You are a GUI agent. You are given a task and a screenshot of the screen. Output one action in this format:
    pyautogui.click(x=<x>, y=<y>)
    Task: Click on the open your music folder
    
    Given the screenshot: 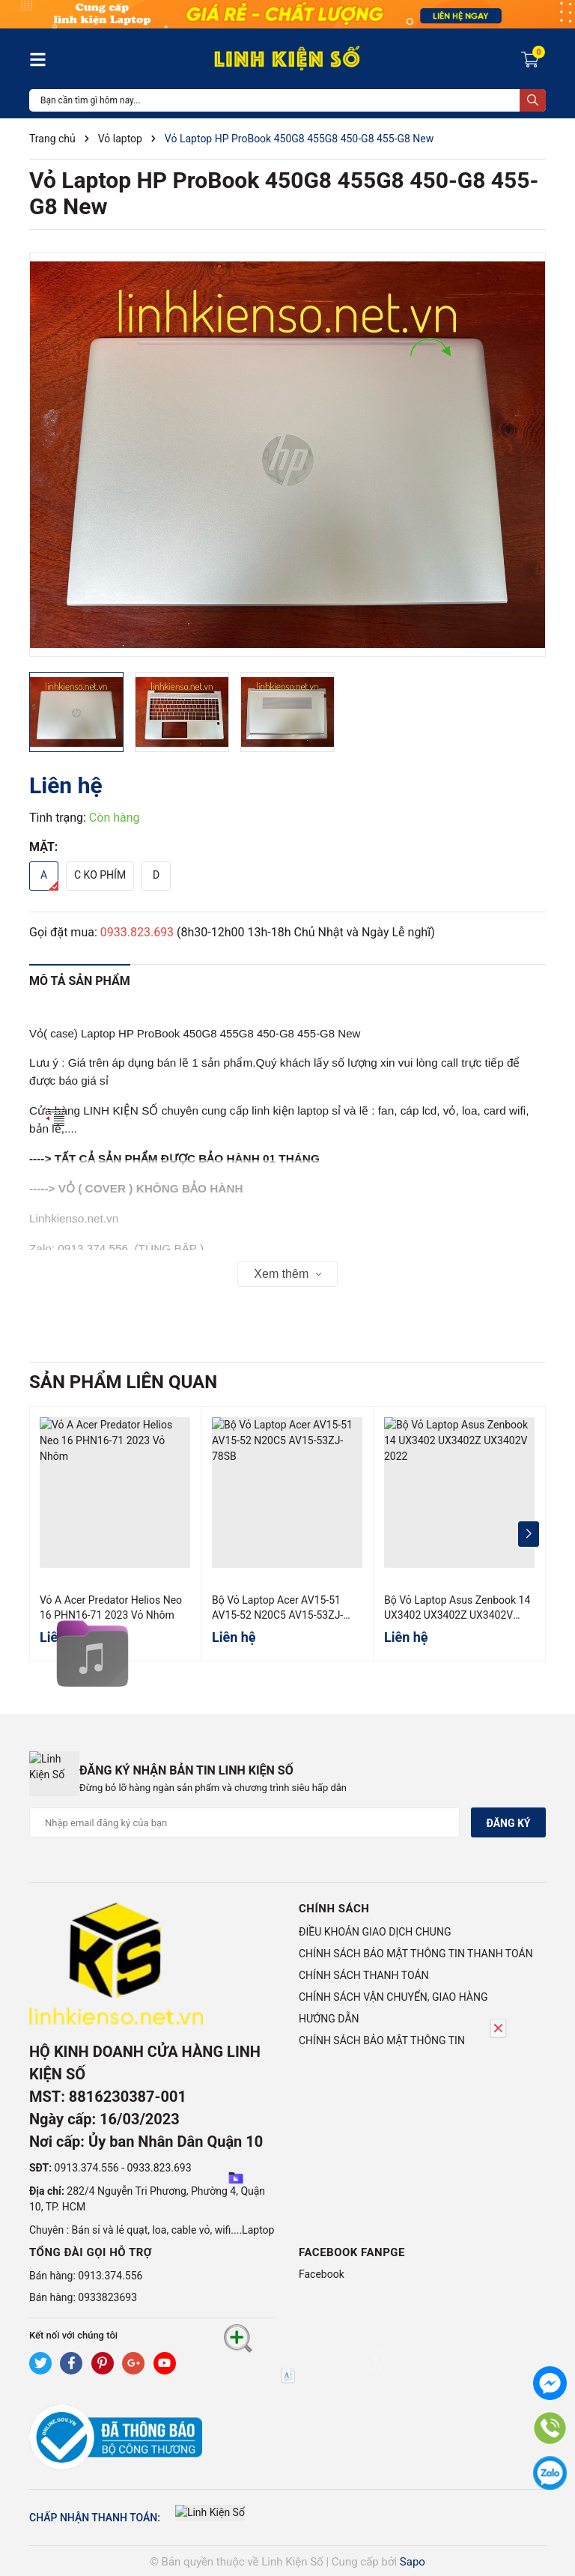 What is the action you would take?
    pyautogui.click(x=92, y=1653)
    